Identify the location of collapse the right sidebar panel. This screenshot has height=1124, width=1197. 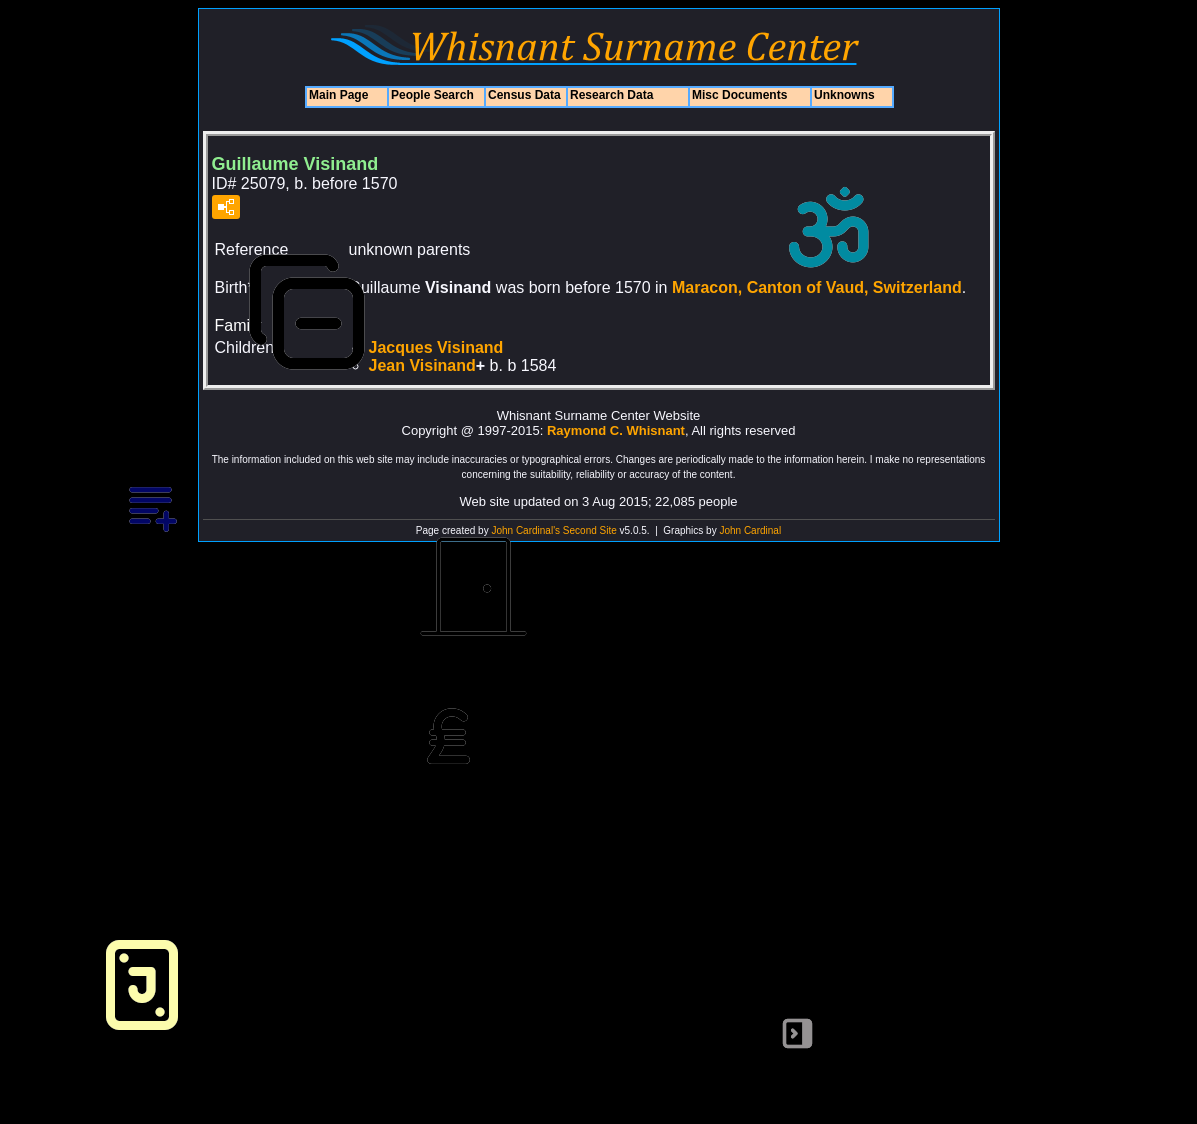
(797, 1033).